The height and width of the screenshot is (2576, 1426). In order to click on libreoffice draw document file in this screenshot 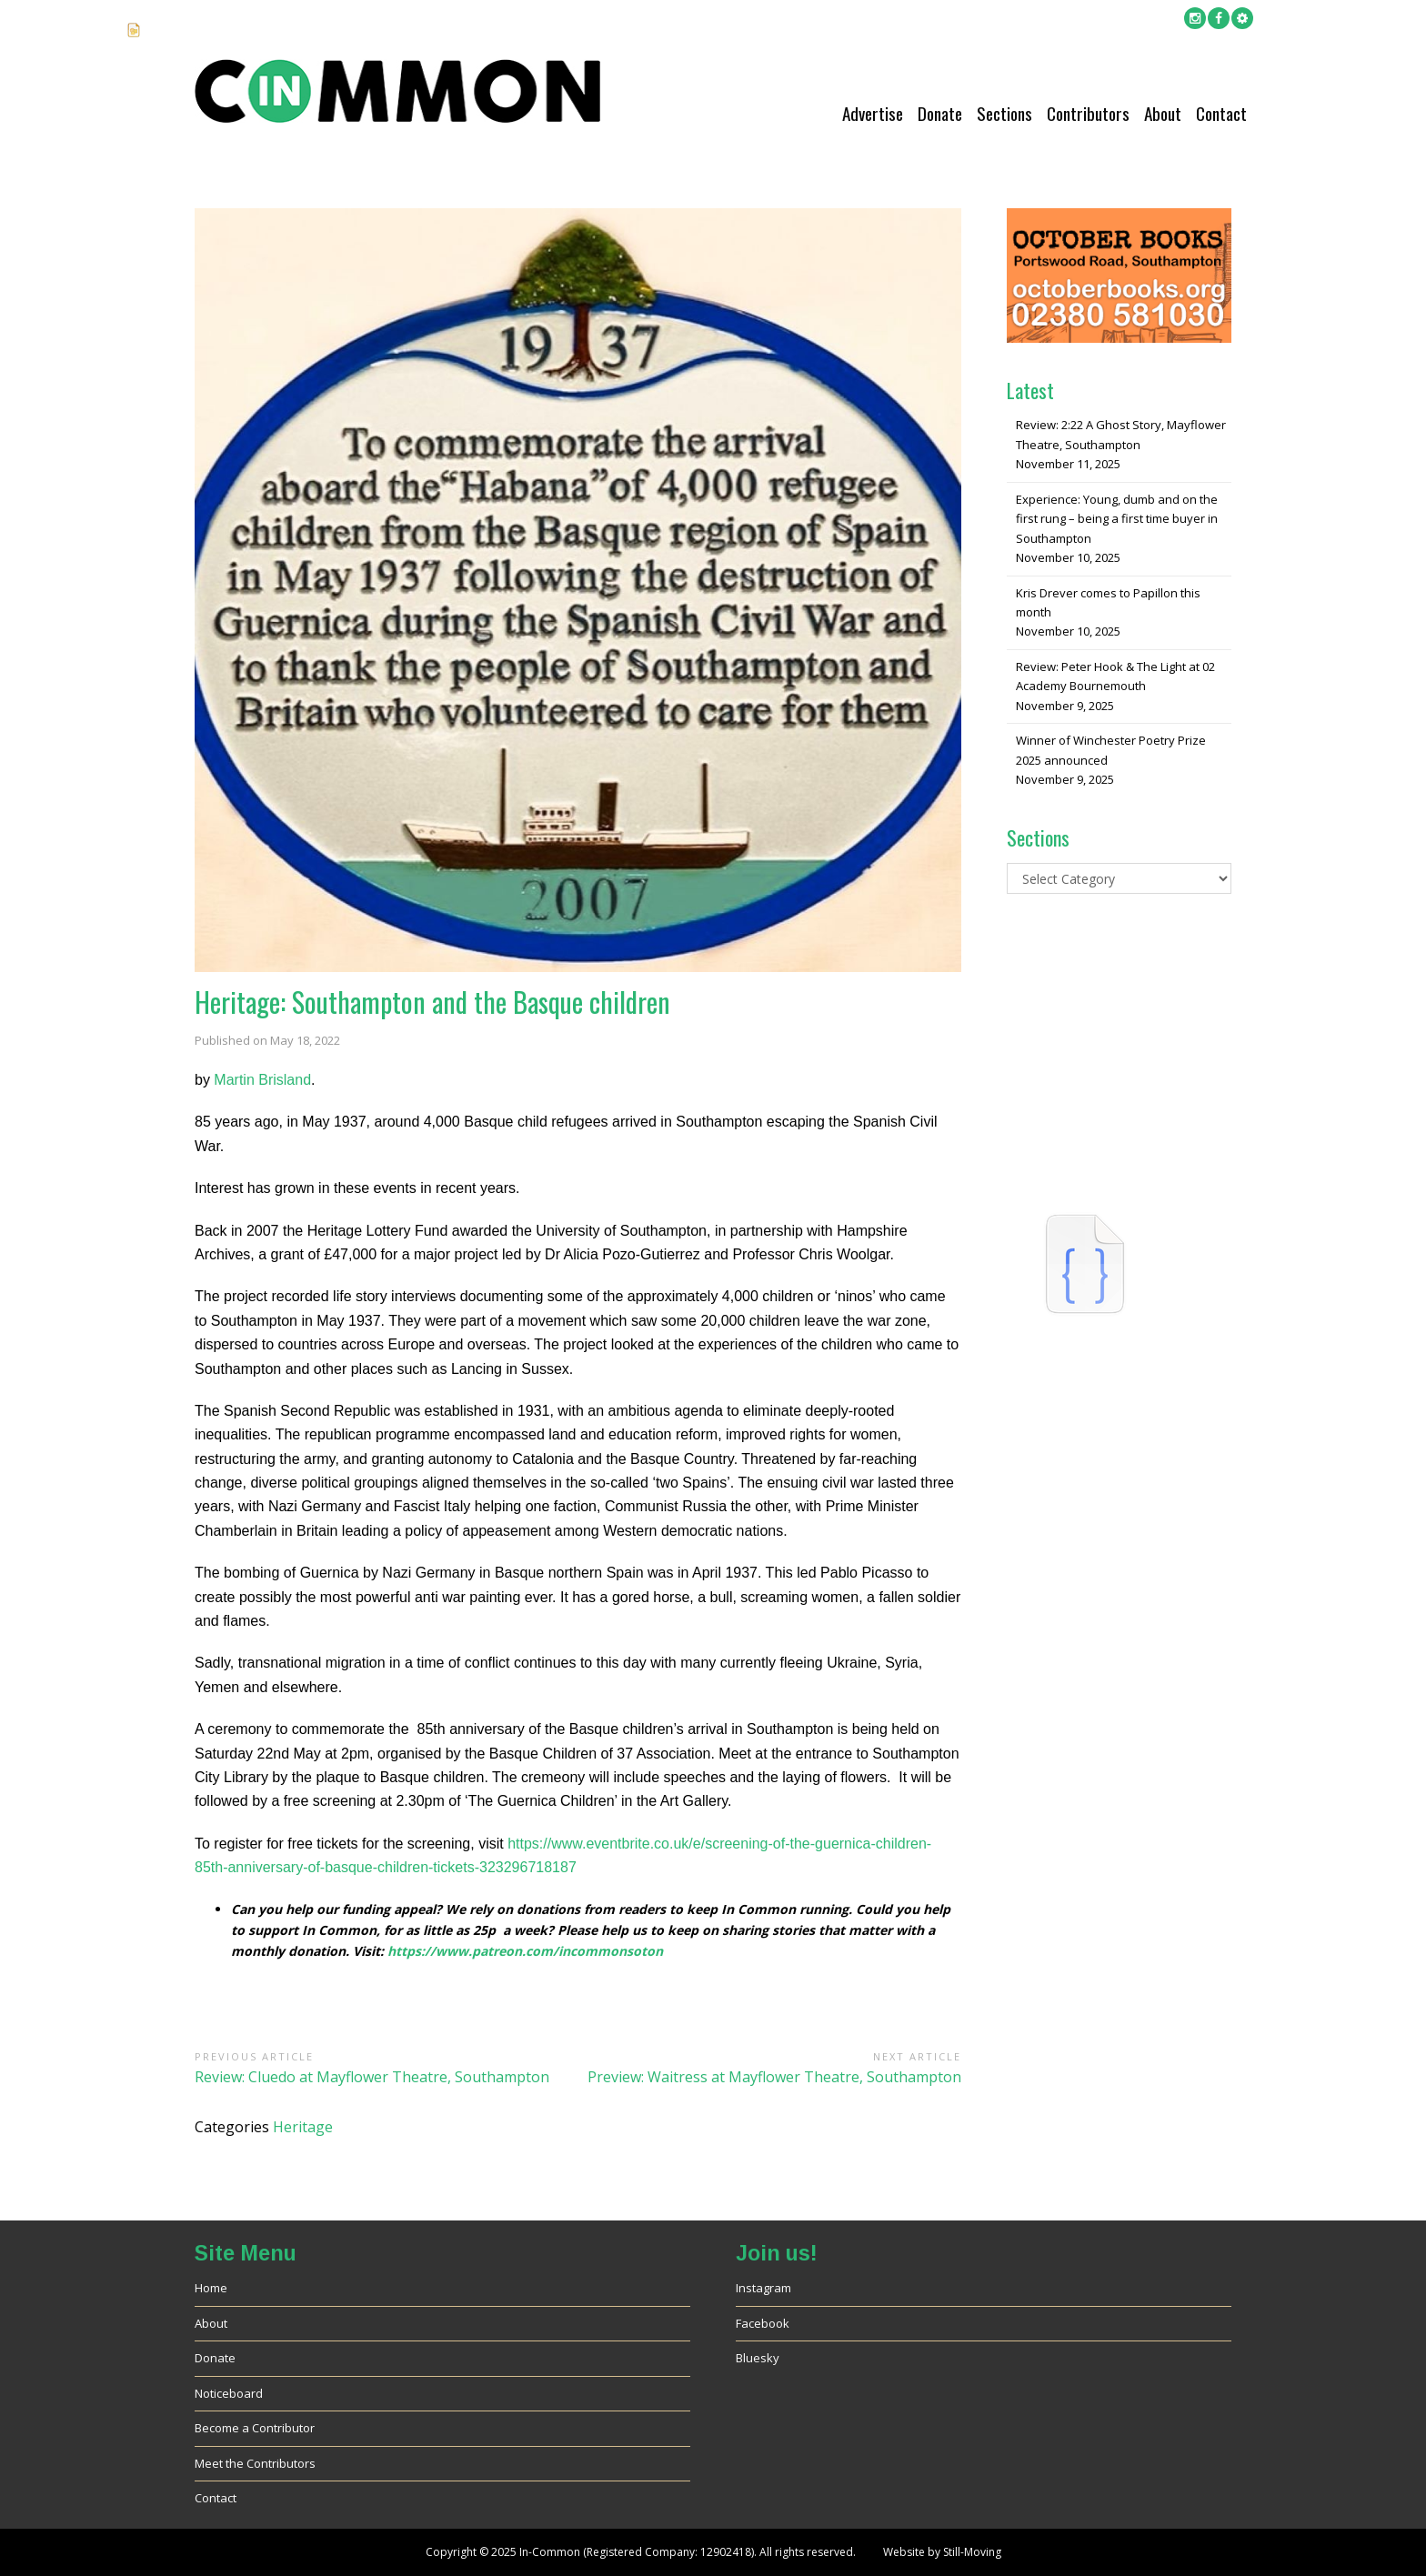, I will do `click(134, 30)`.